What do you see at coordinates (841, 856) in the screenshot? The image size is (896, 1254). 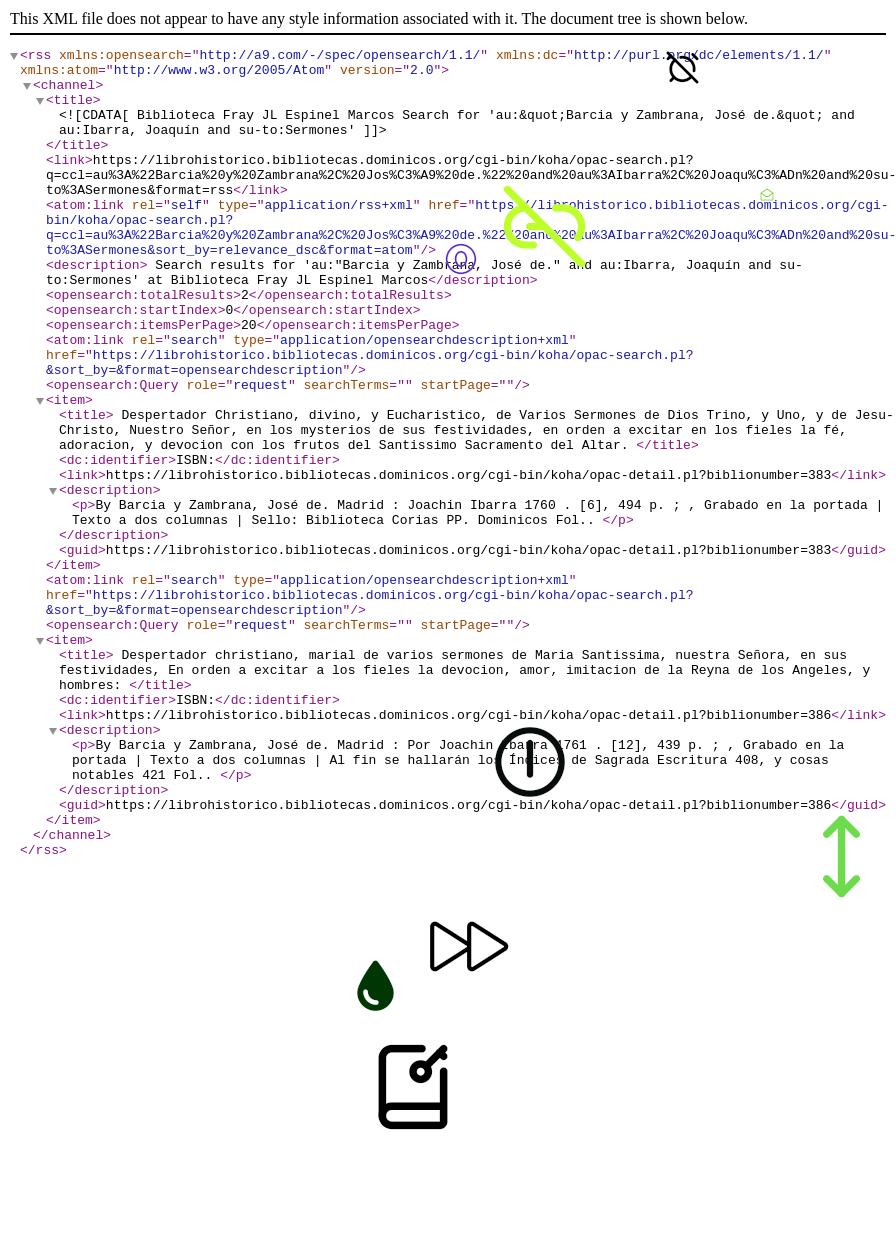 I see `resize element vertically` at bounding box center [841, 856].